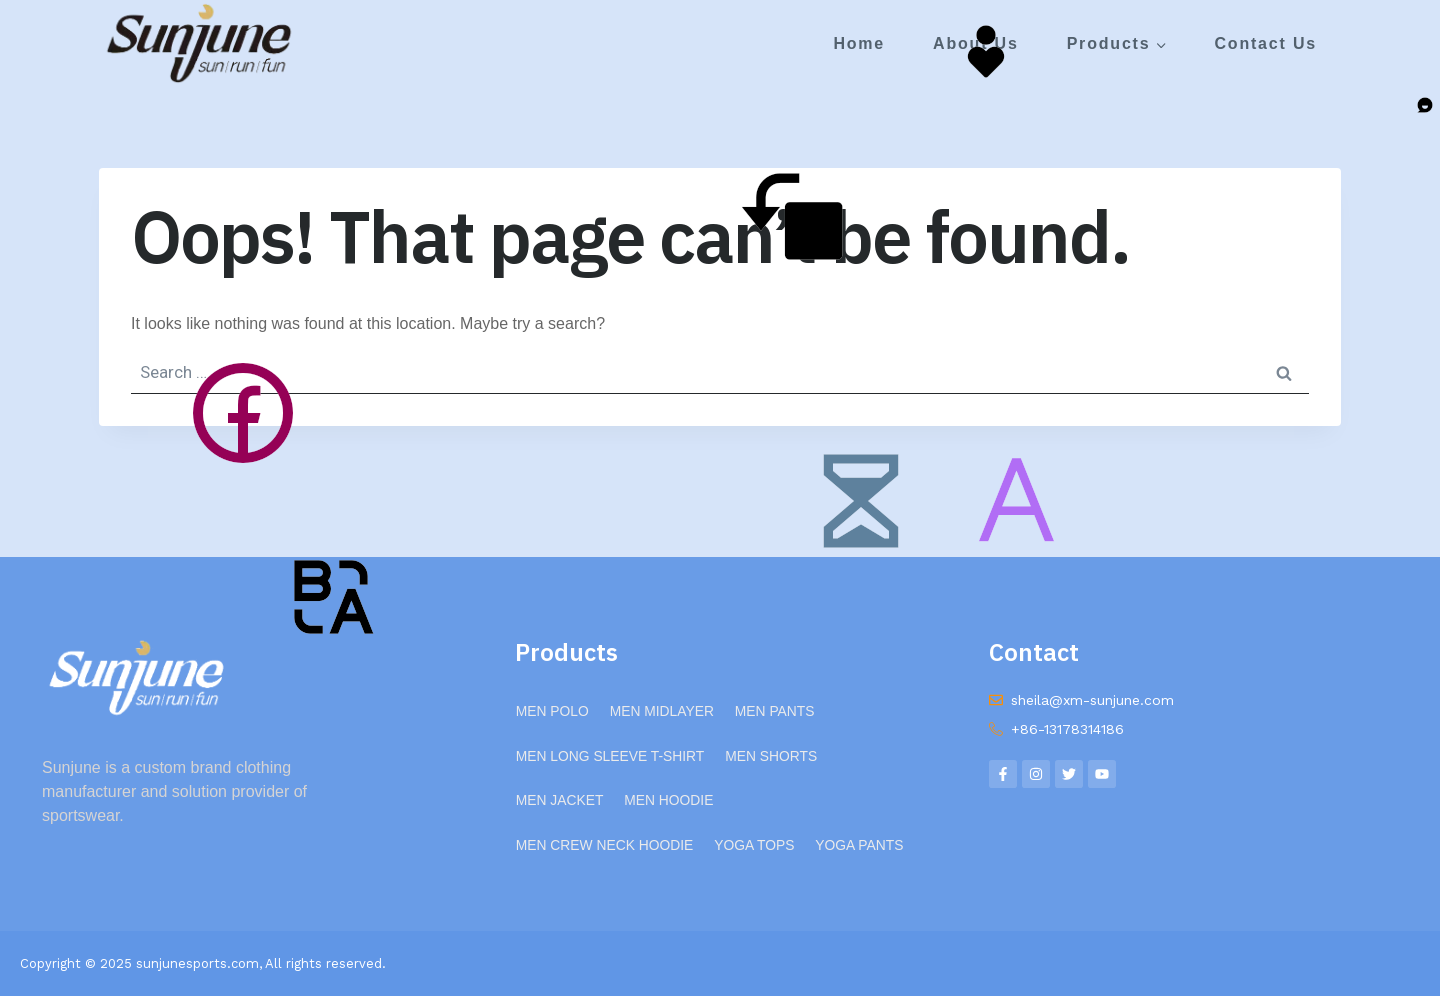  I want to click on change the font family in a text editor, so click(1016, 497).